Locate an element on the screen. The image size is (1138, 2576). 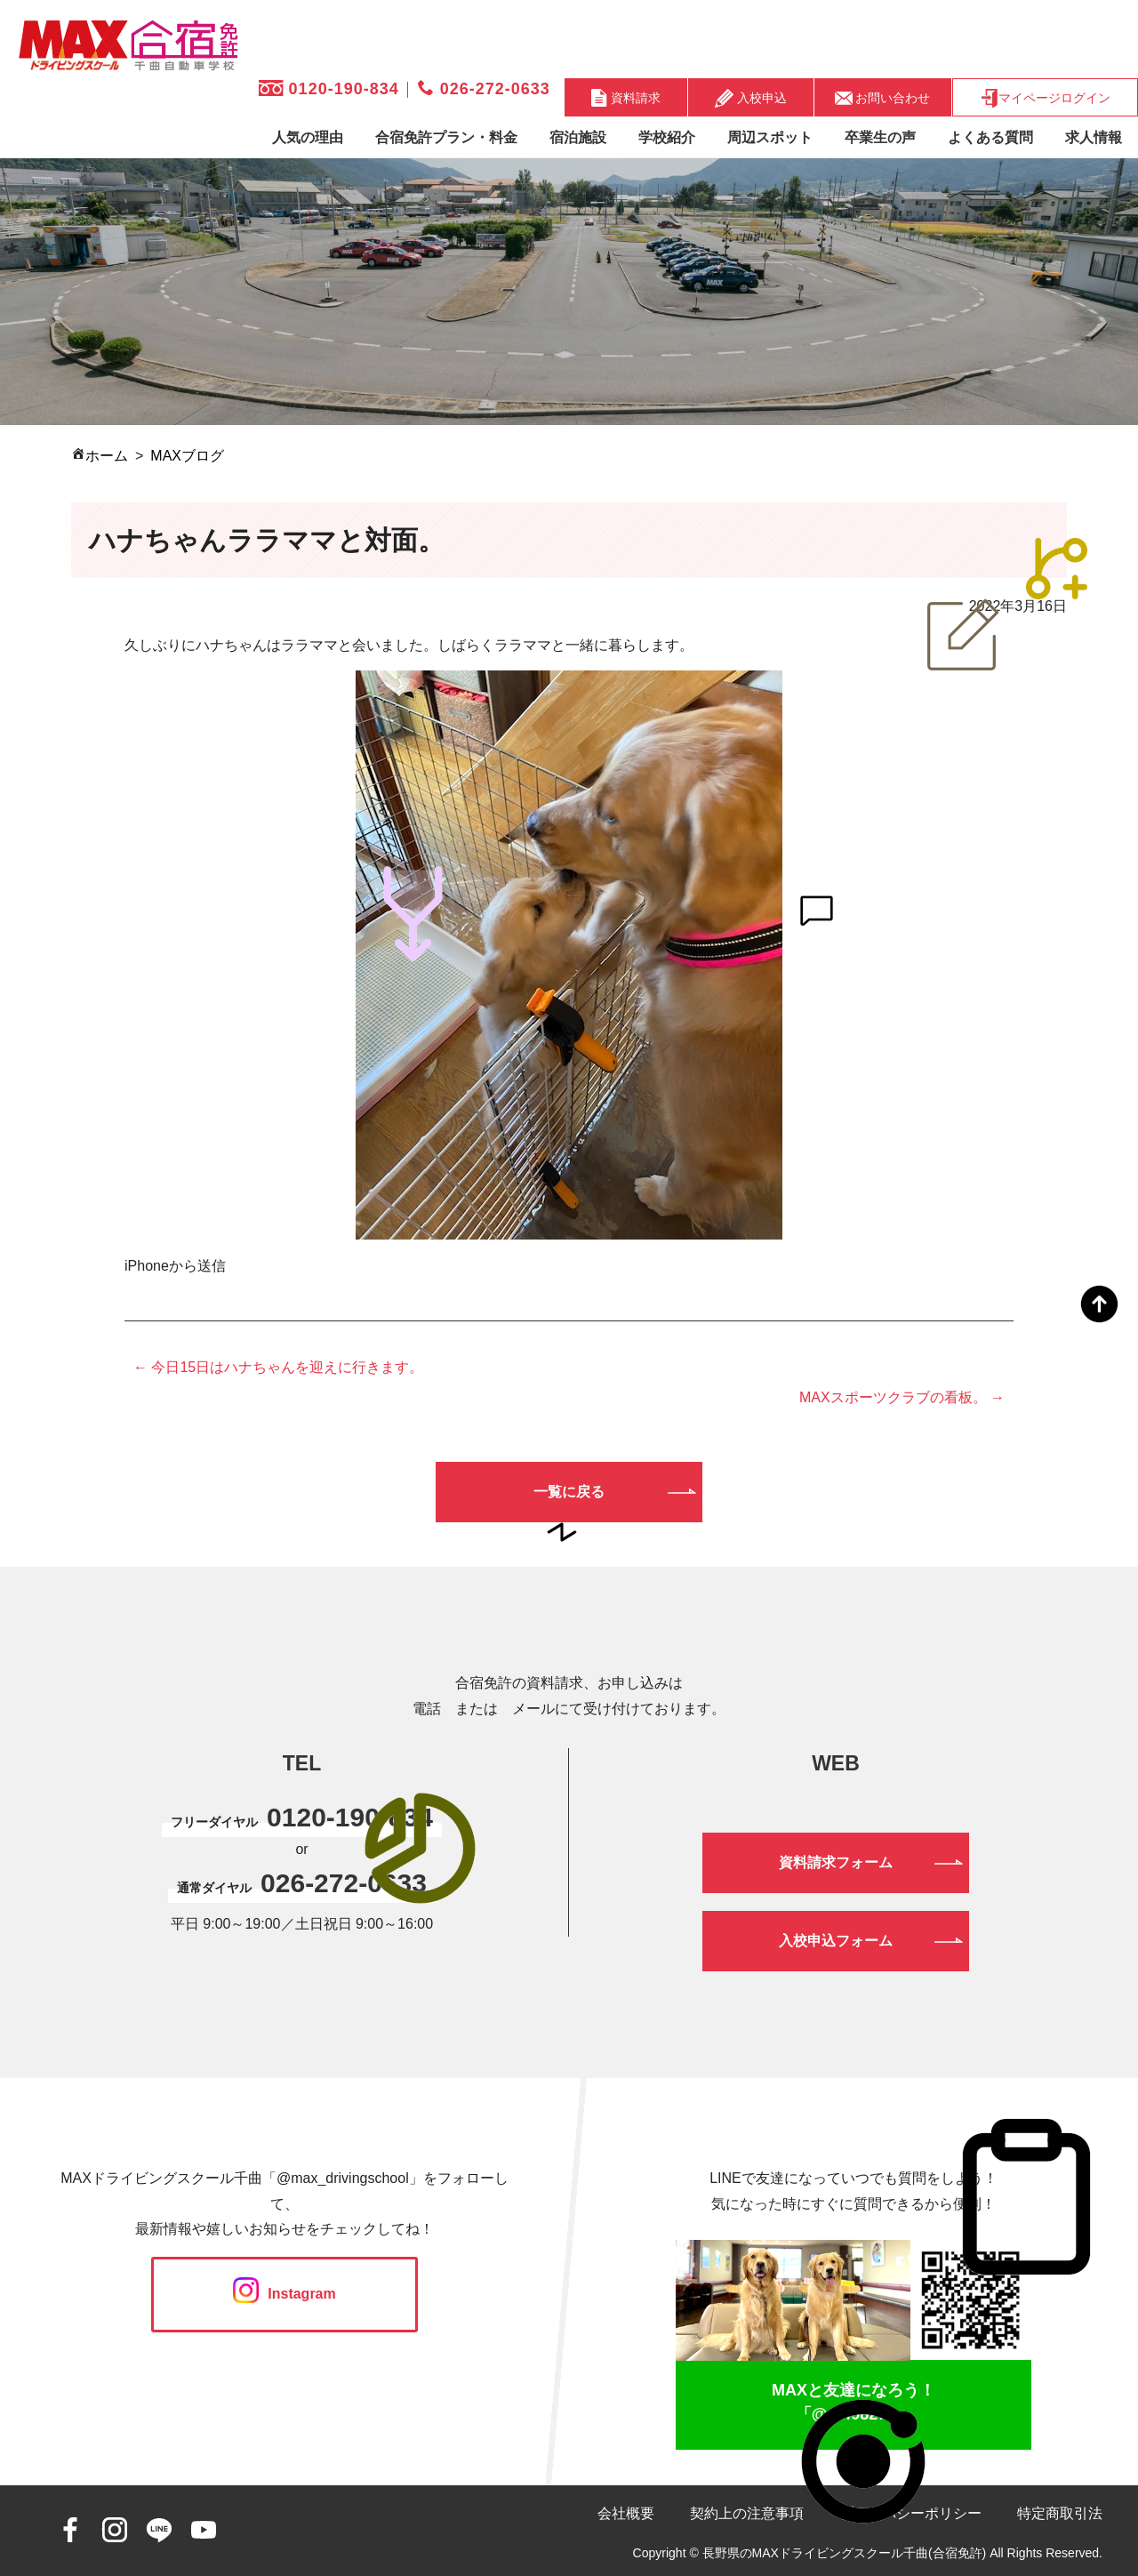
ionic framework logo is located at coordinates (863, 2461).